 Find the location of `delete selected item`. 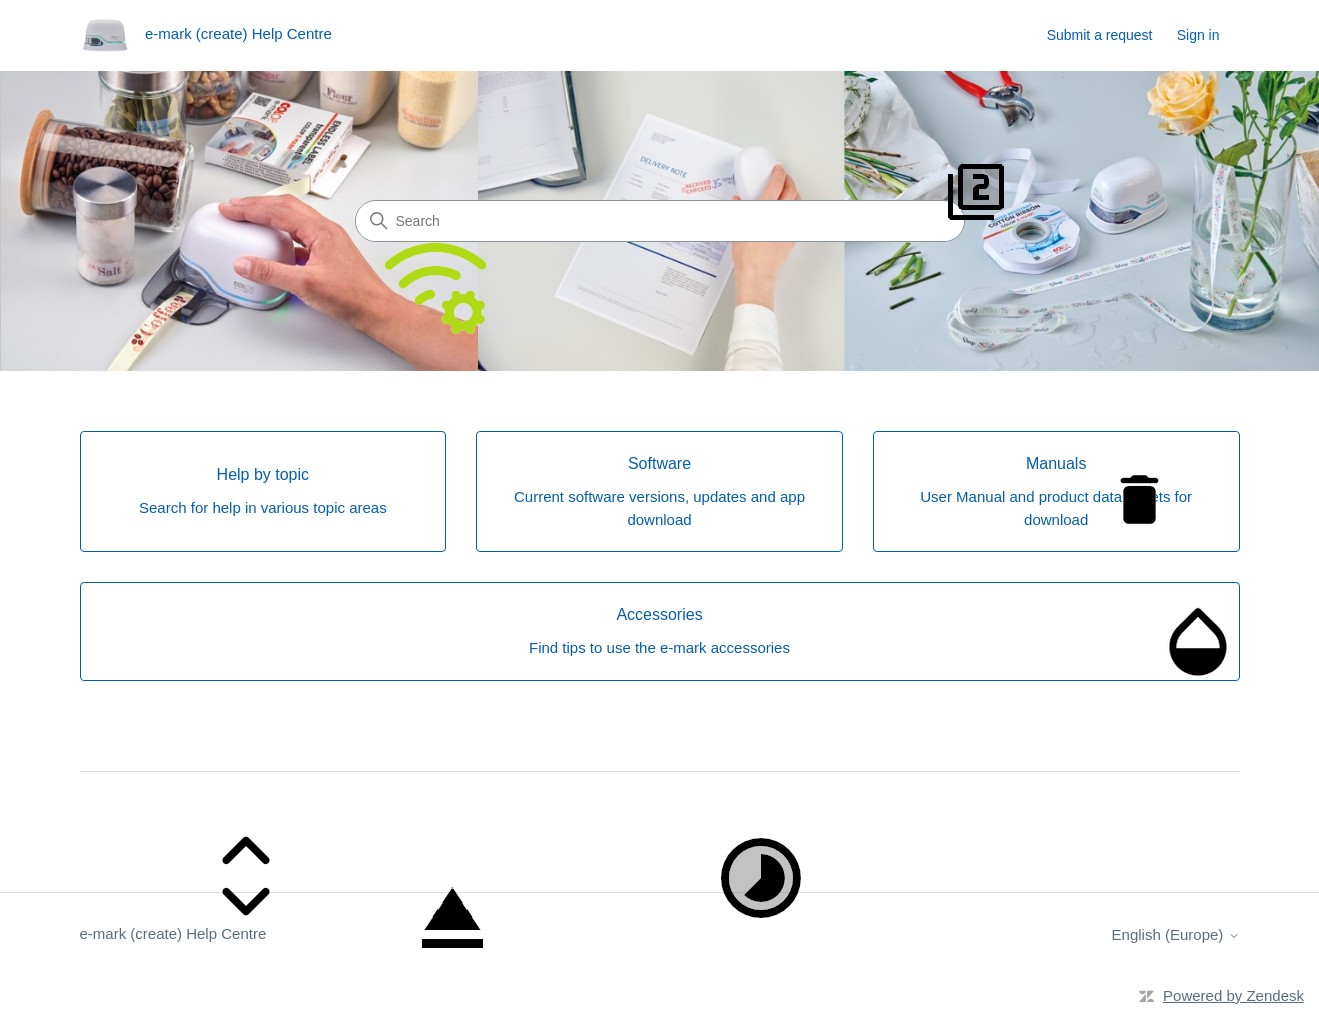

delete selected item is located at coordinates (1139, 499).